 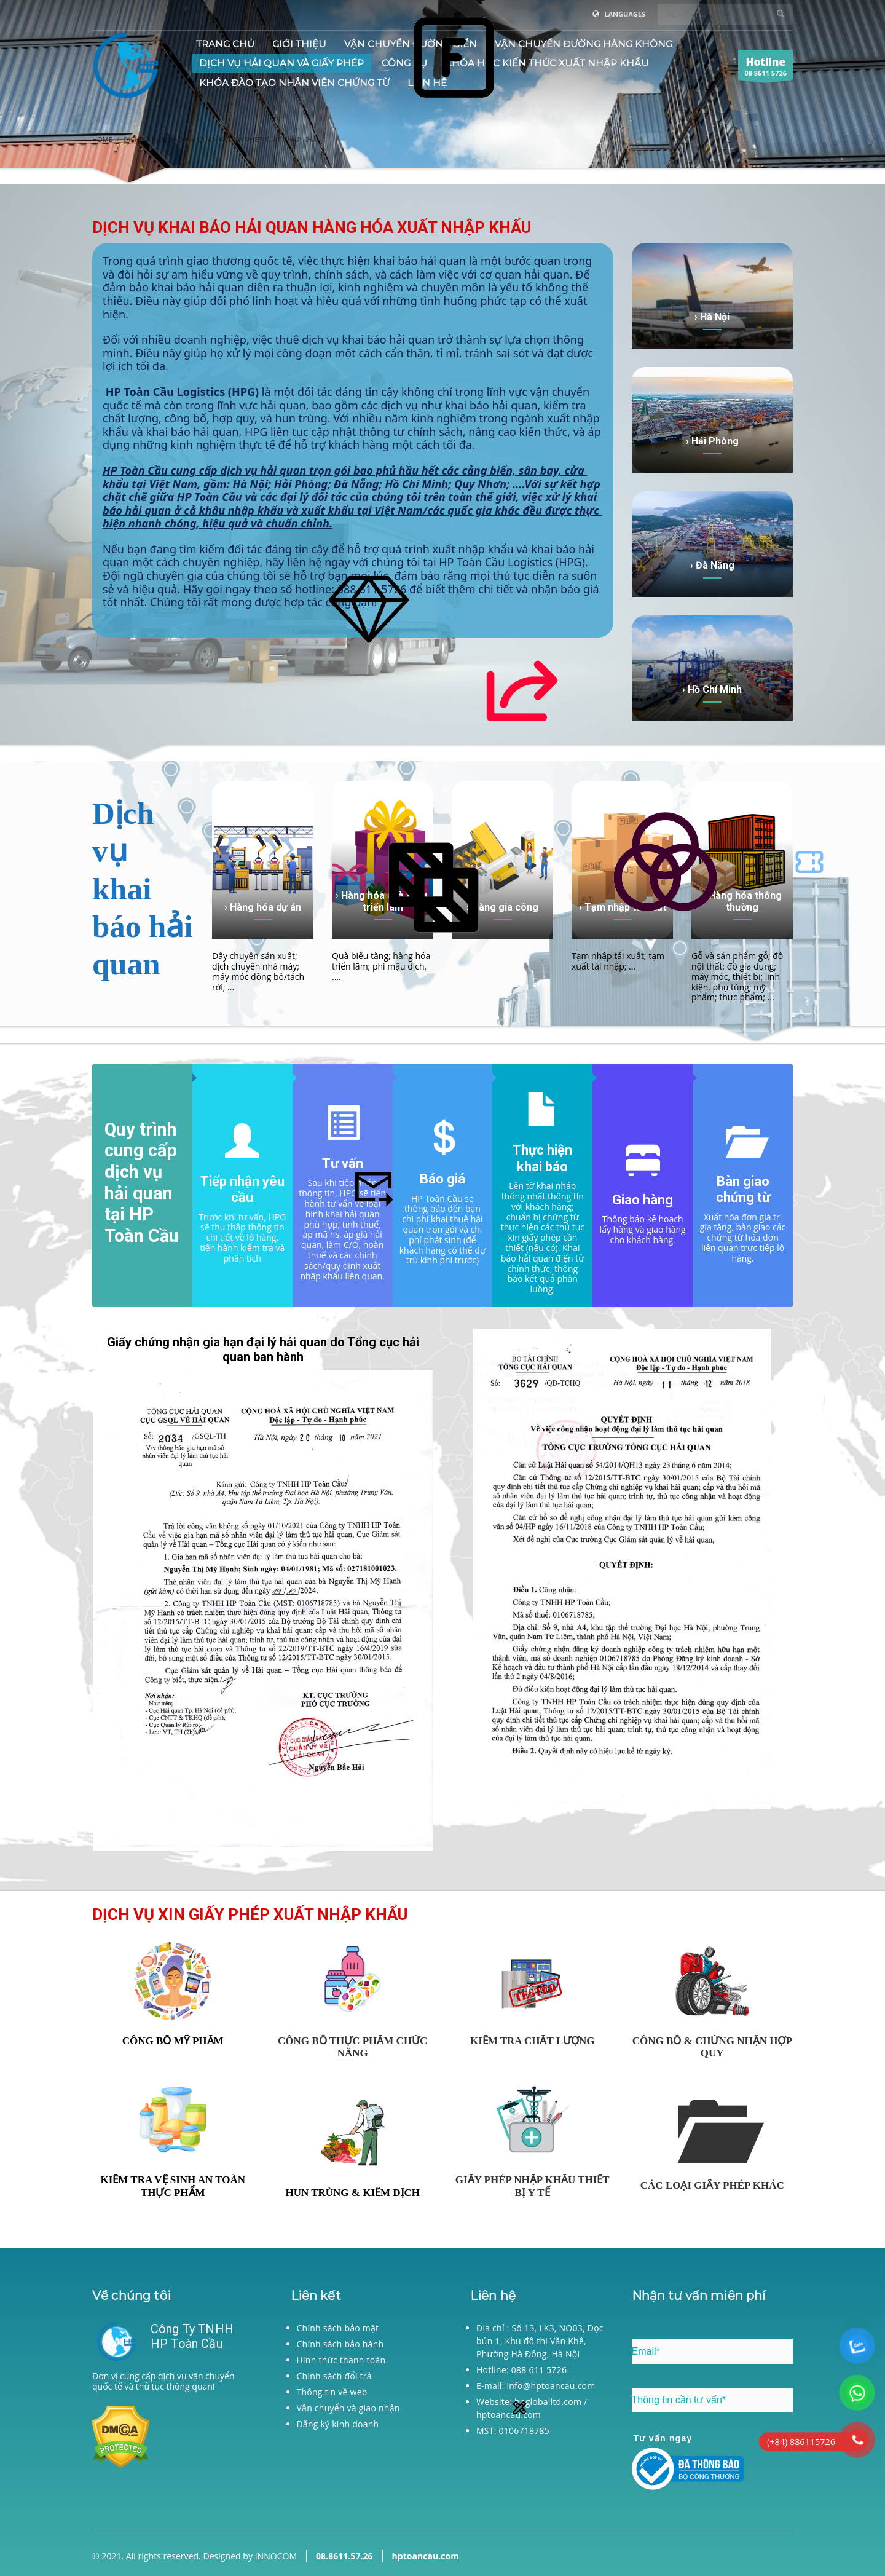 What do you see at coordinates (369, 608) in the screenshot?
I see `open Sketch design application` at bounding box center [369, 608].